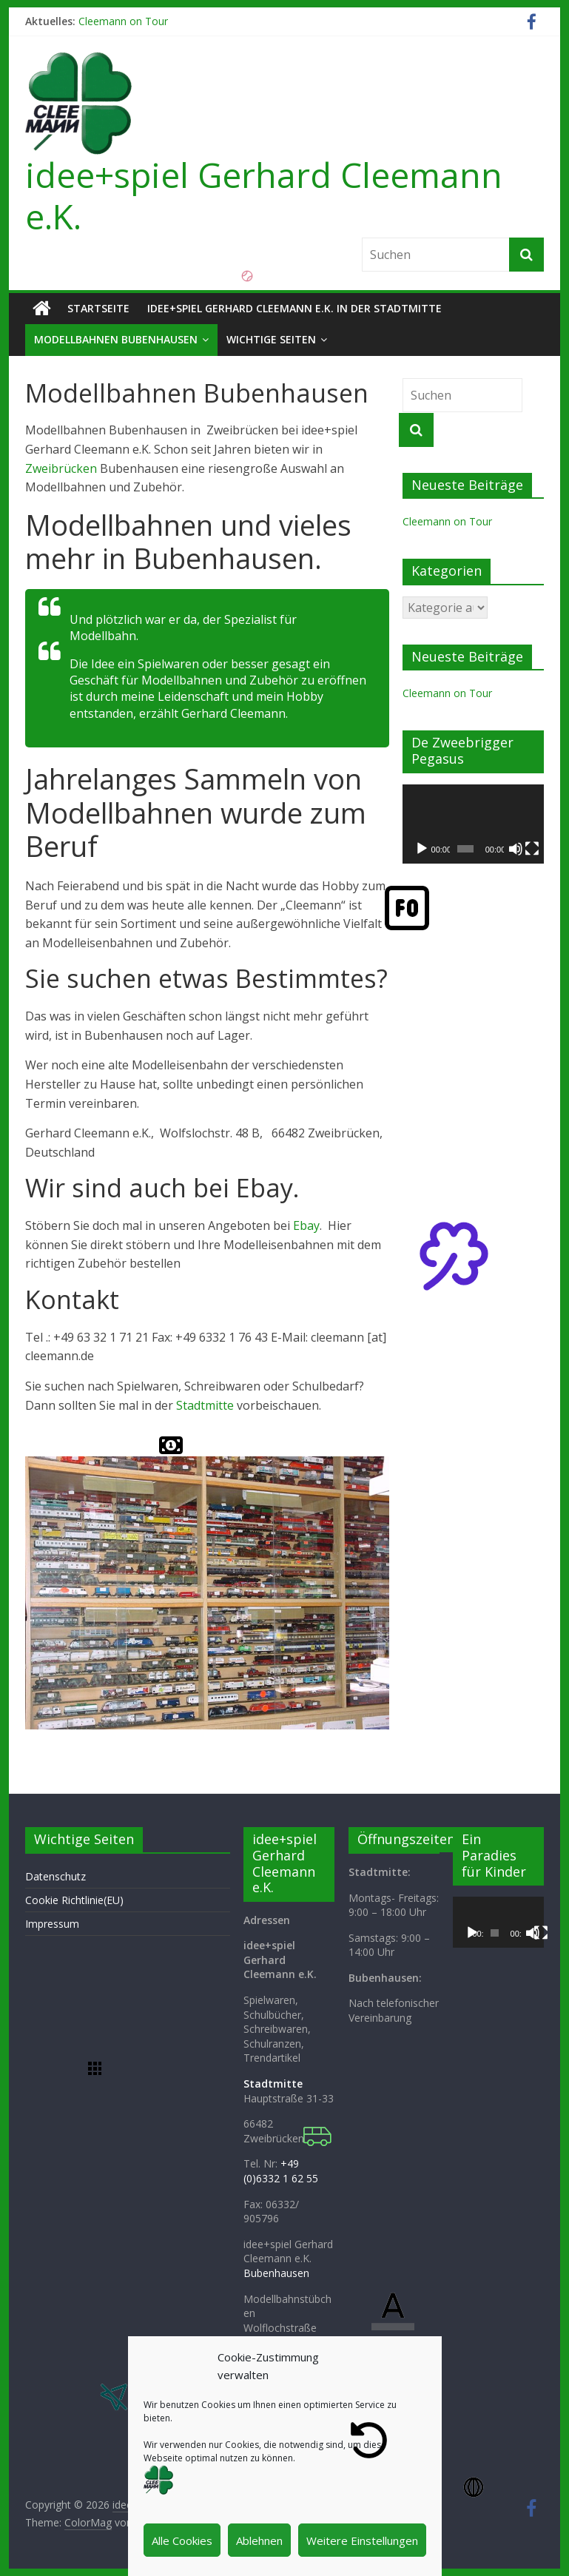 This screenshot has height=2576, width=569. Describe the element at coordinates (316, 2136) in the screenshot. I see `track delivery or shipping status` at that location.